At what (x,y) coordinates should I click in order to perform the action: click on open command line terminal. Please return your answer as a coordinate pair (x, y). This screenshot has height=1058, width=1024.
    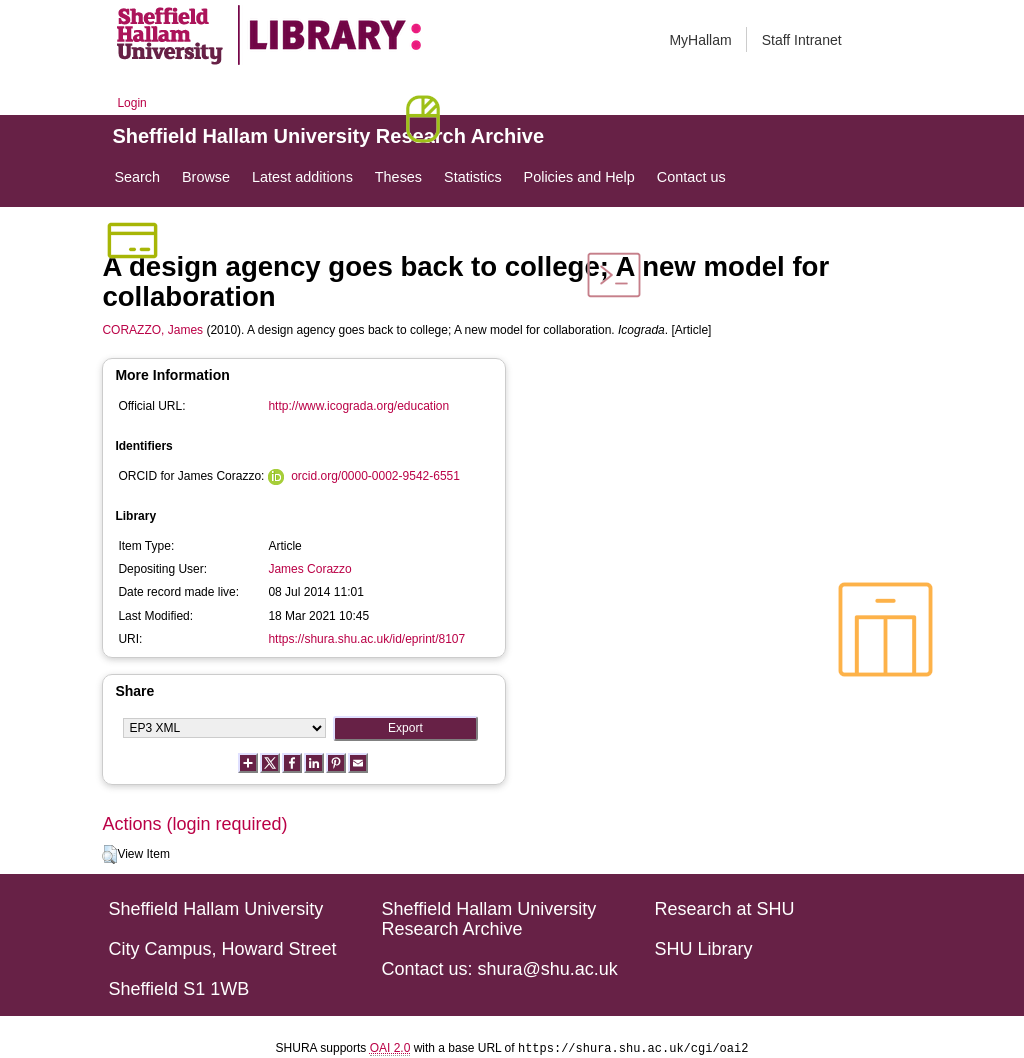
    Looking at the image, I should click on (614, 275).